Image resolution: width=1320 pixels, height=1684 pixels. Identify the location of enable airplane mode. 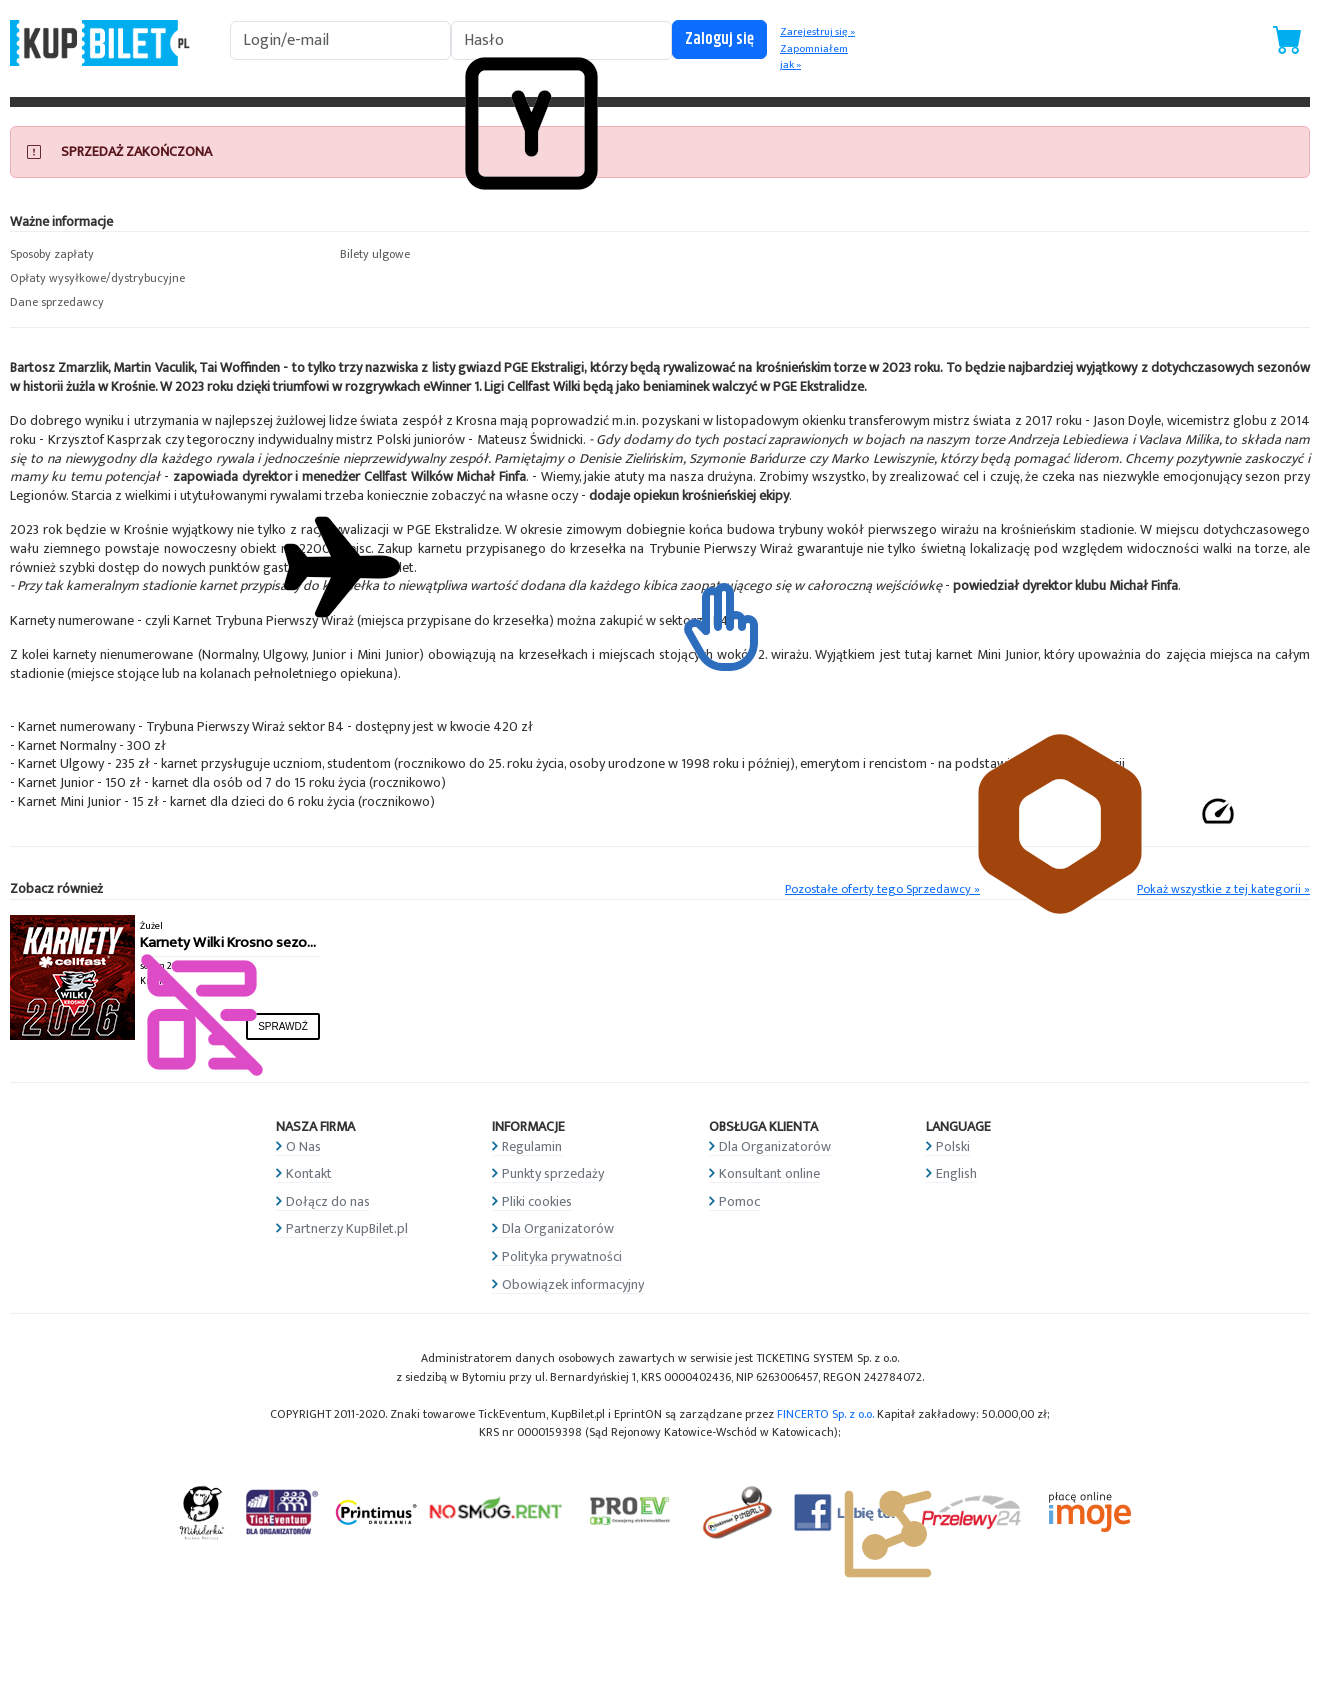
(342, 567).